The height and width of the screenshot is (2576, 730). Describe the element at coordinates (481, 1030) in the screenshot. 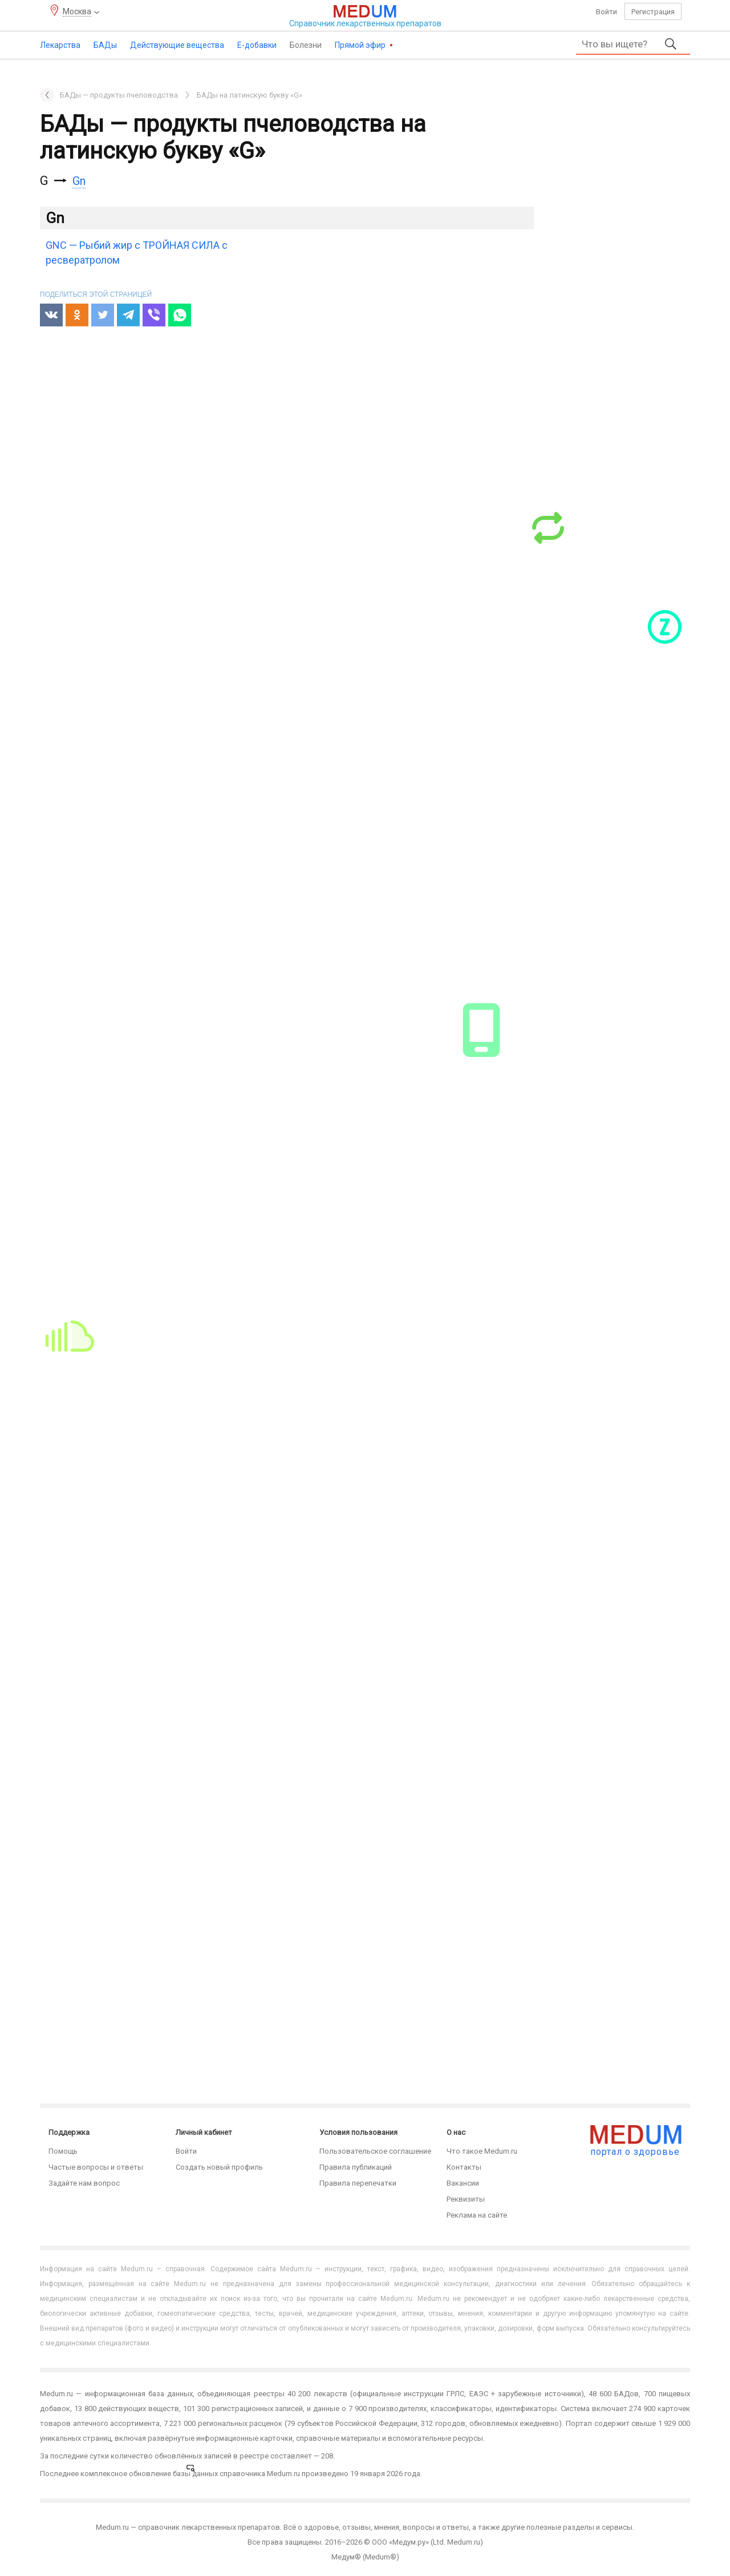

I see `switch to mobile view` at that location.